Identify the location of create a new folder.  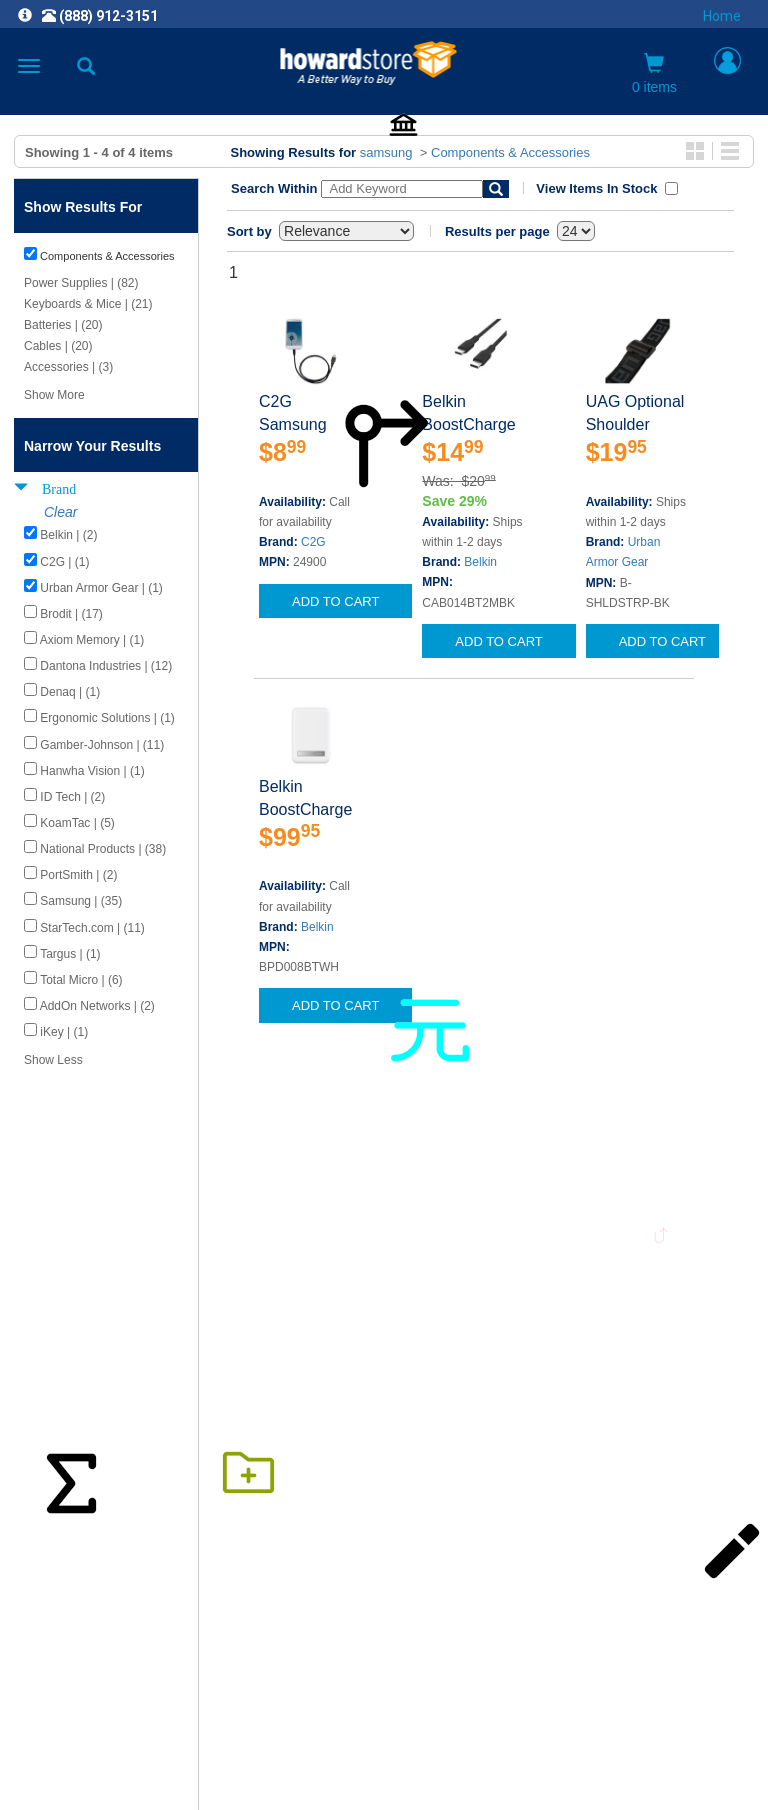
(248, 1471).